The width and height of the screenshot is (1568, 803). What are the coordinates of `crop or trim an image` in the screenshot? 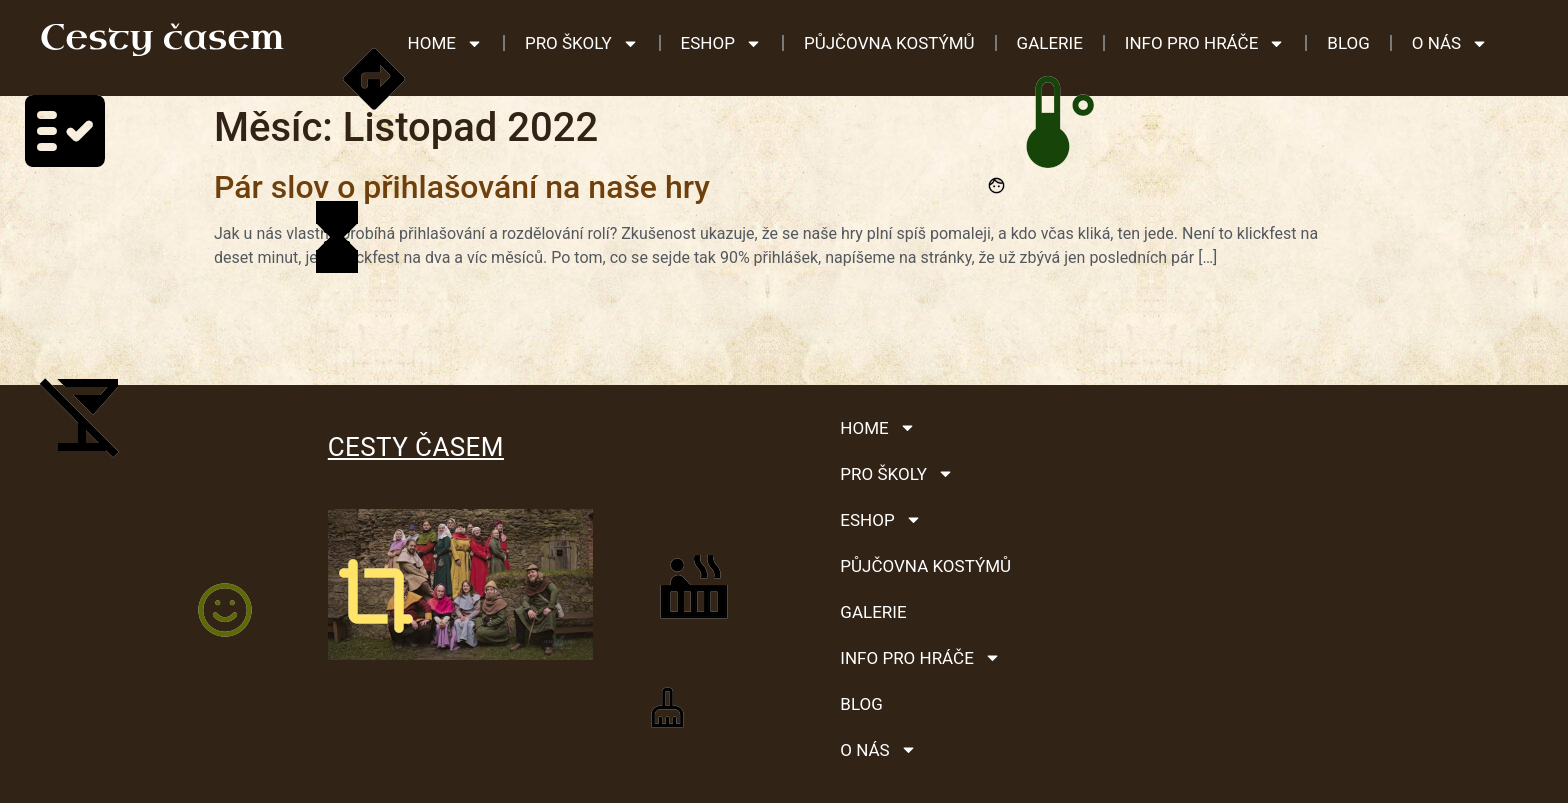 It's located at (376, 596).